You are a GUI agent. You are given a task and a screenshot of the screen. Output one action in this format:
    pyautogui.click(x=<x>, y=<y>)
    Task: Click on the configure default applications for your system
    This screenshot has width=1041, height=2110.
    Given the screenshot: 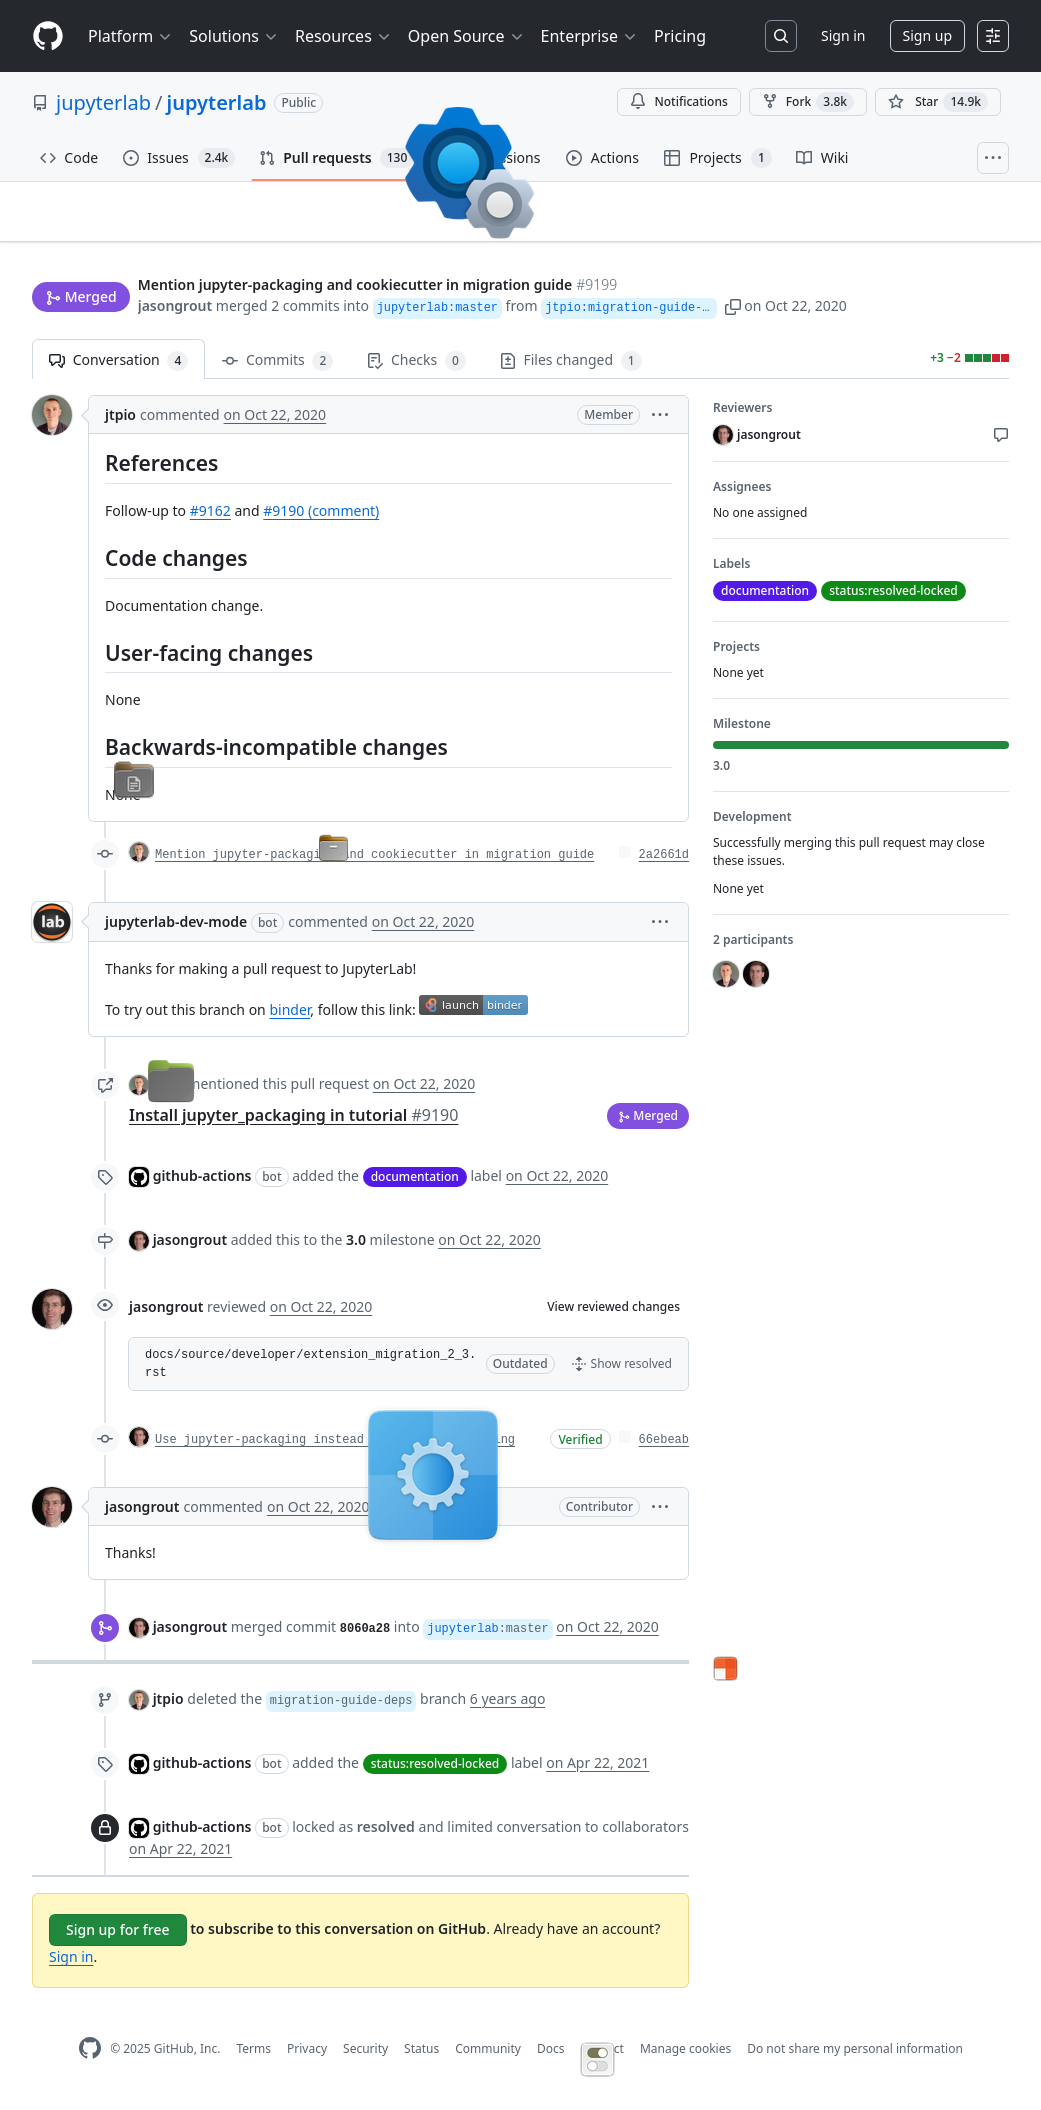 What is the action you would take?
    pyautogui.click(x=433, y=1475)
    